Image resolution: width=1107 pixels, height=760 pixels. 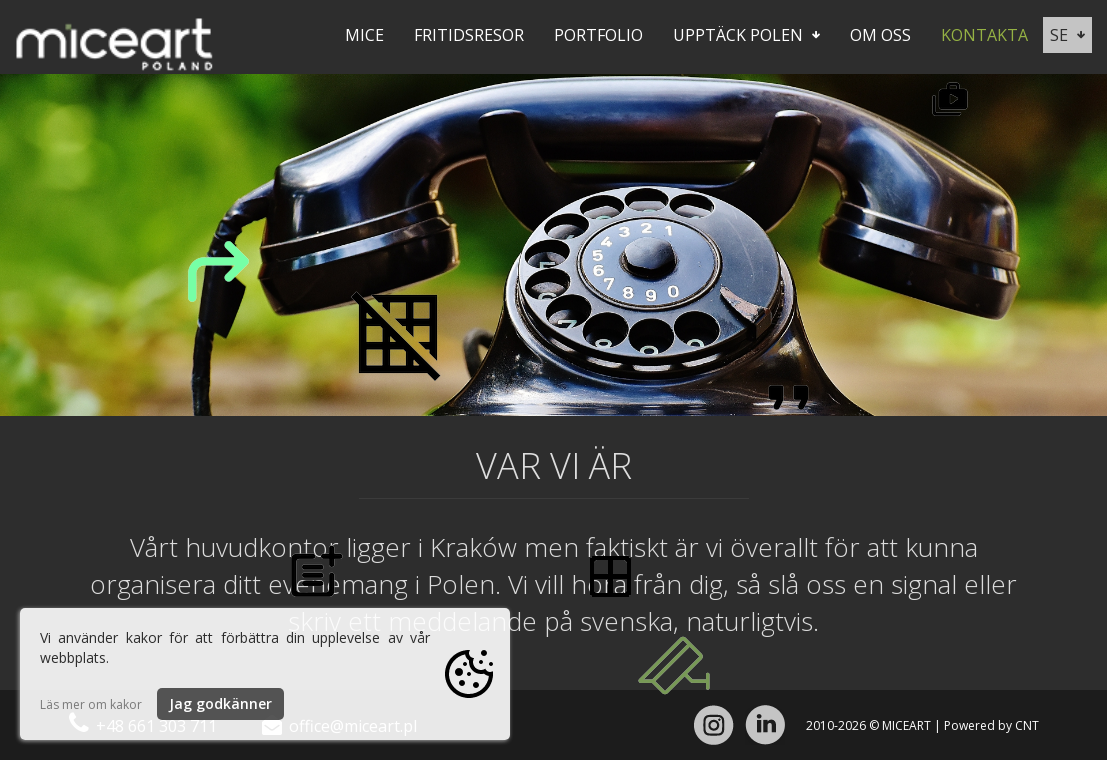 I want to click on forward or share content, so click(x=216, y=273).